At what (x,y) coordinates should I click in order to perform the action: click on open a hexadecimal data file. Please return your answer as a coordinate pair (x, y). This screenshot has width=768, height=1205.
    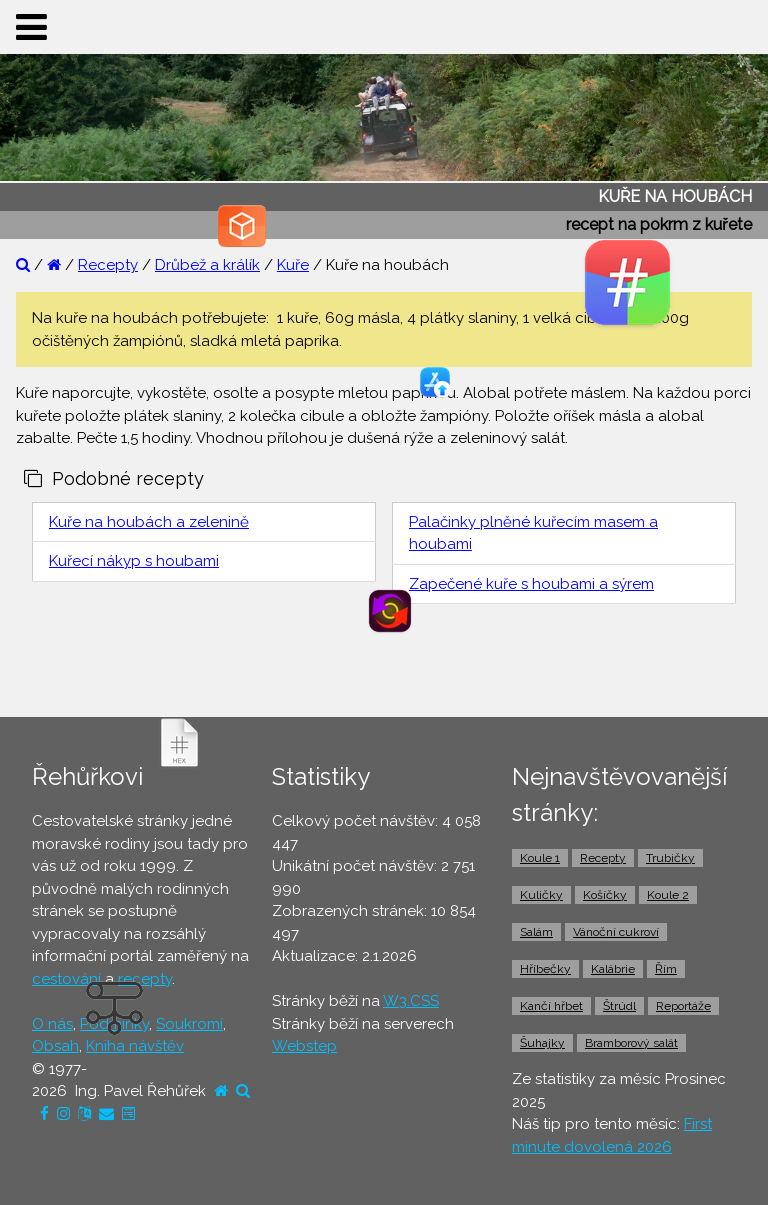
    Looking at the image, I should click on (179, 743).